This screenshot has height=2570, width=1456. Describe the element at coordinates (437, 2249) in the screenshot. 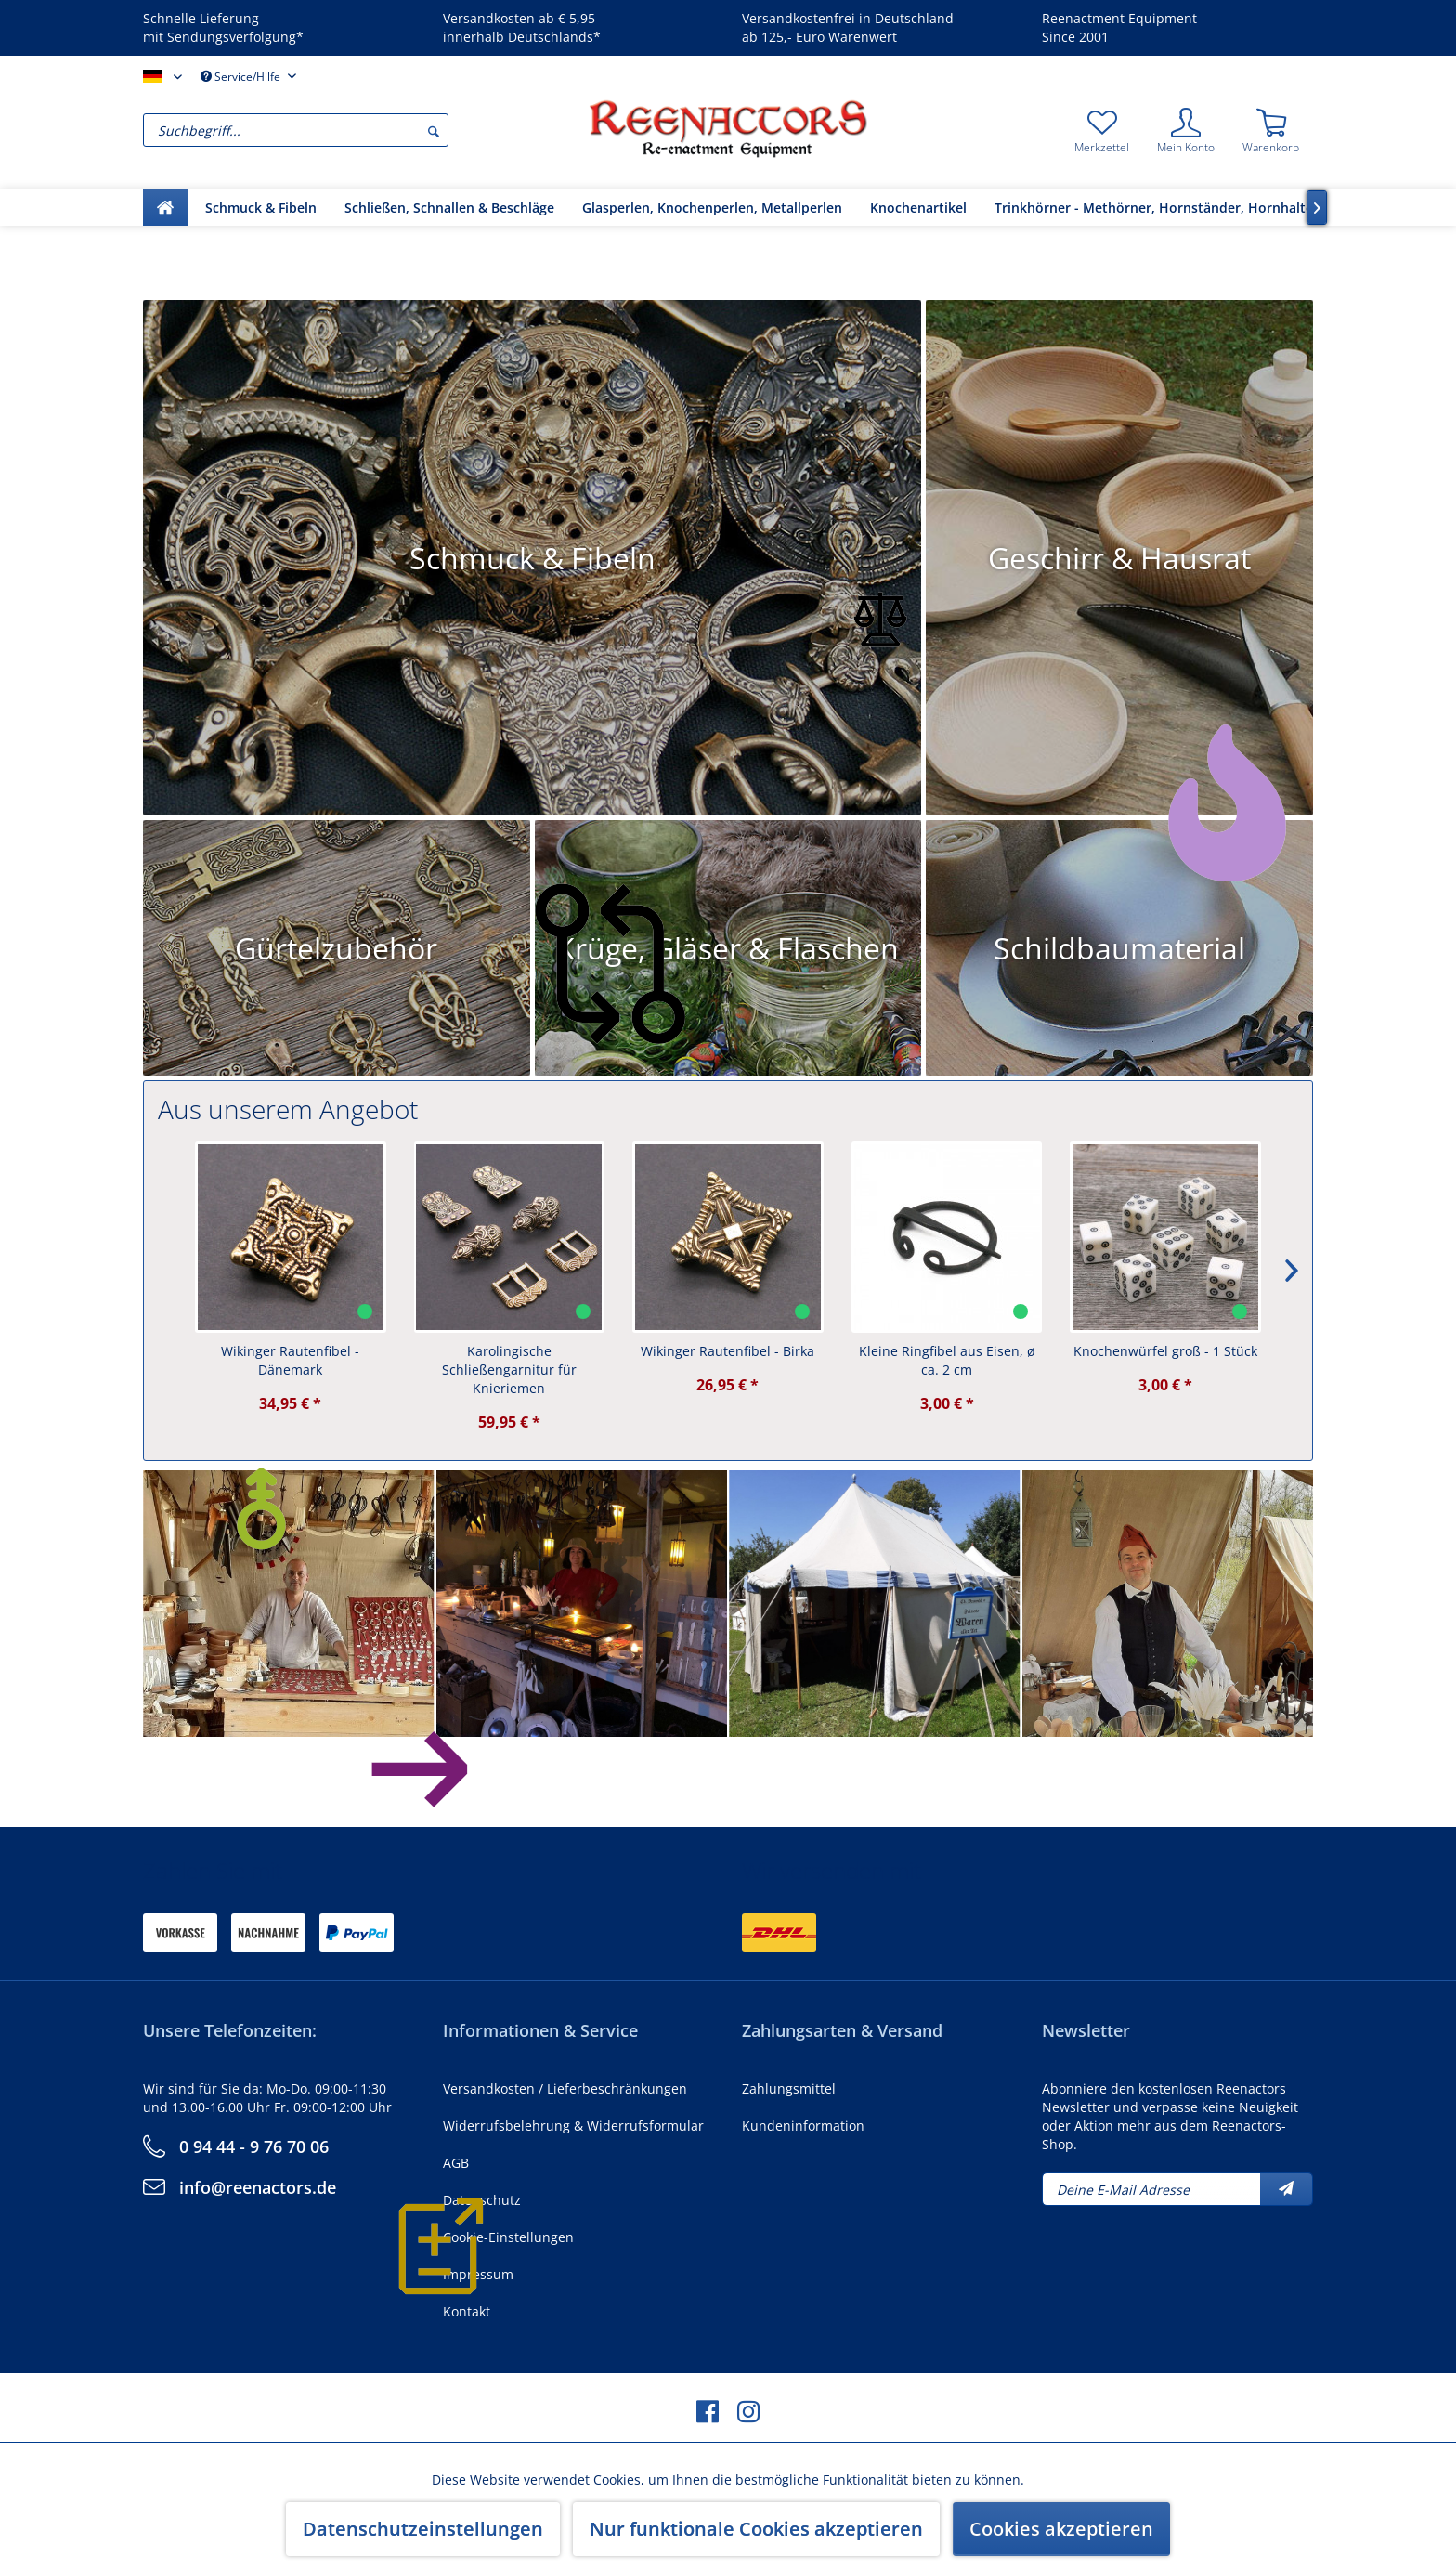

I see `go to active editing session` at that location.